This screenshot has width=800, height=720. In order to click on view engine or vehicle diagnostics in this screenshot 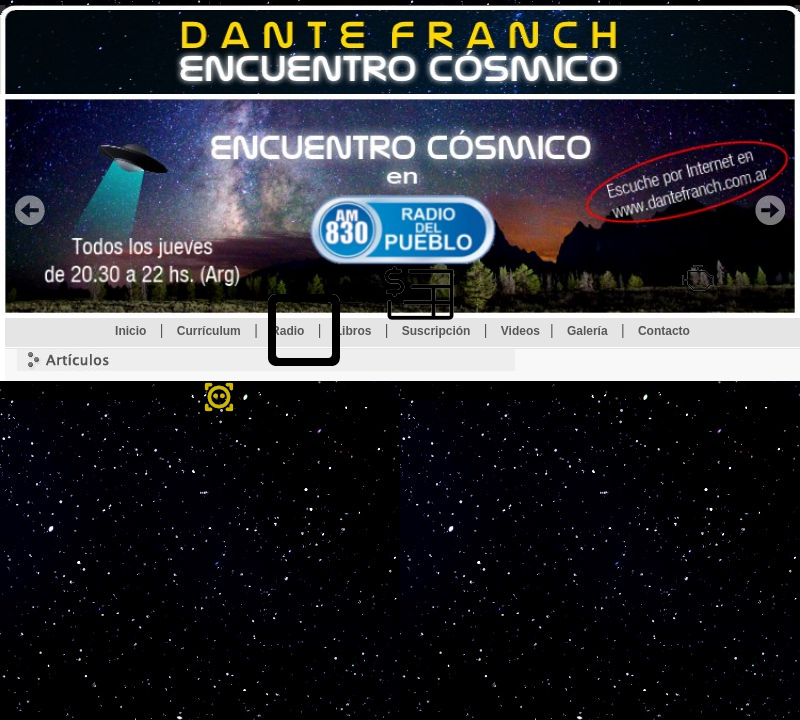, I will do `click(697, 278)`.